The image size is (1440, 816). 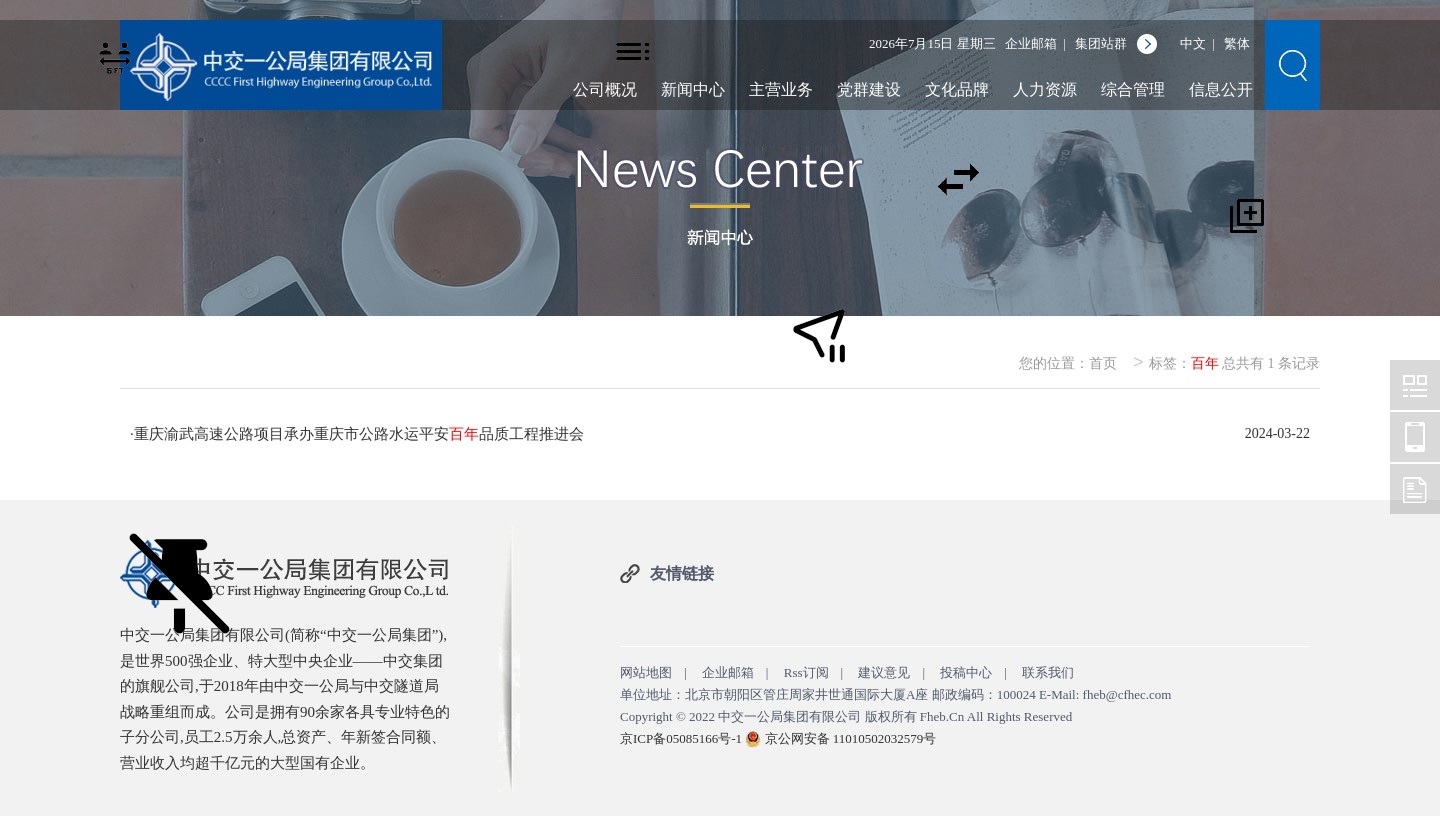 I want to click on swap or exchange items, so click(x=958, y=179).